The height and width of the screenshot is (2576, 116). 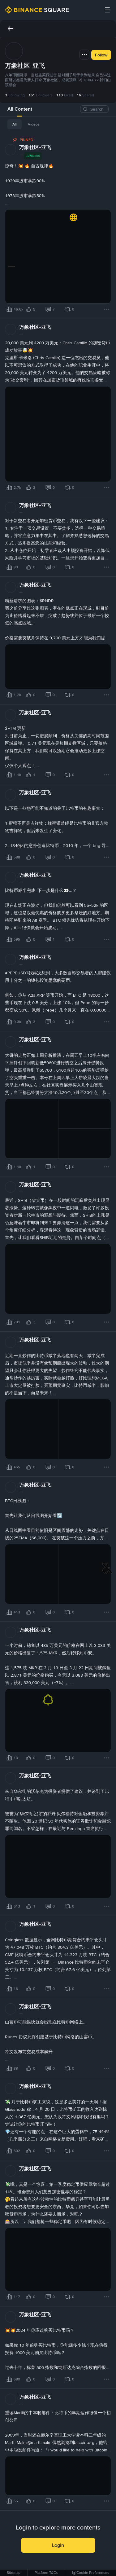 I want to click on view parks or nature areas on a map, so click(x=48, y=1700).